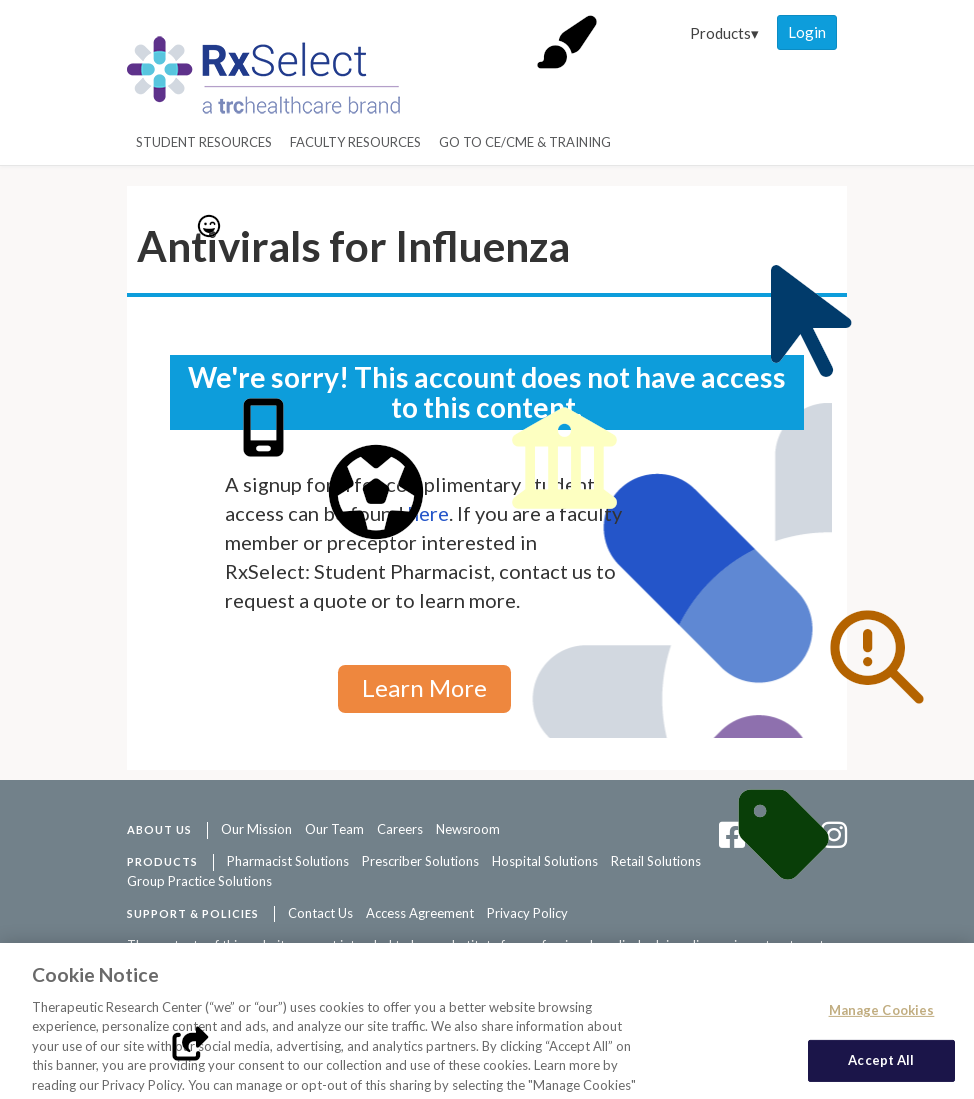 The height and width of the screenshot is (1099, 974). Describe the element at coordinates (263, 427) in the screenshot. I see `view mobile device settings` at that location.